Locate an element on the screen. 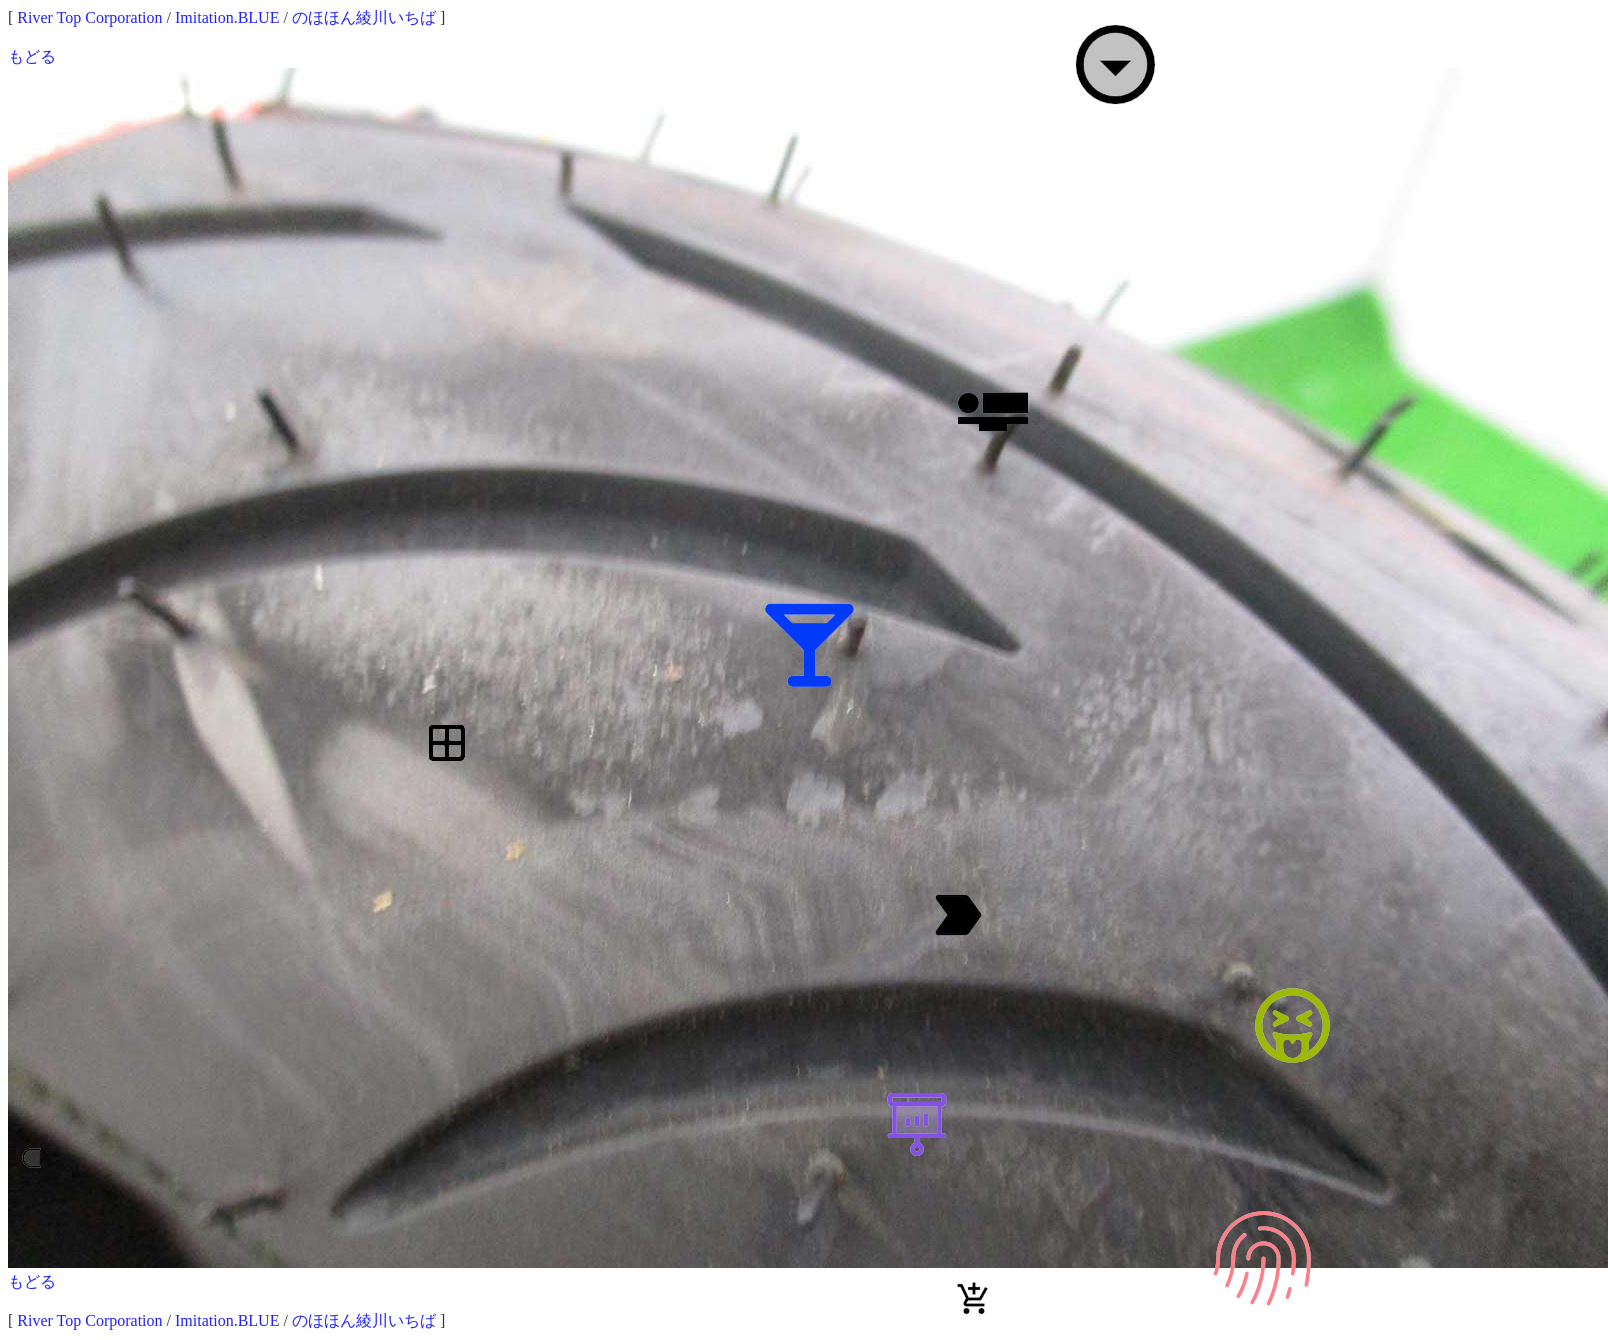 The height and width of the screenshot is (1340, 1608). mark a message or item as important is located at coordinates (956, 915).